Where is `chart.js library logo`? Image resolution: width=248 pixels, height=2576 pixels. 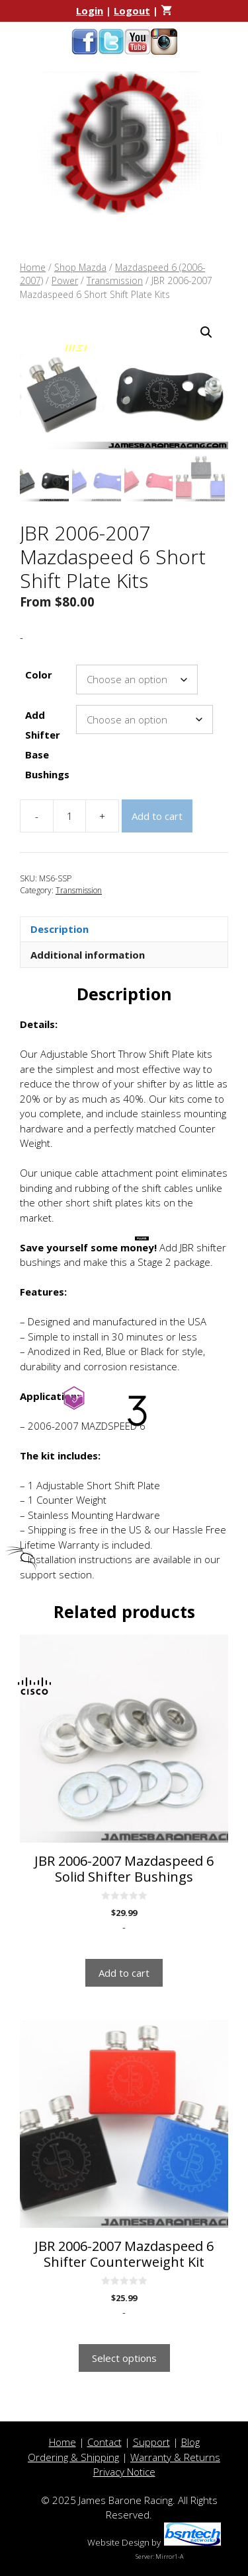
chart.js library logo is located at coordinates (74, 1398).